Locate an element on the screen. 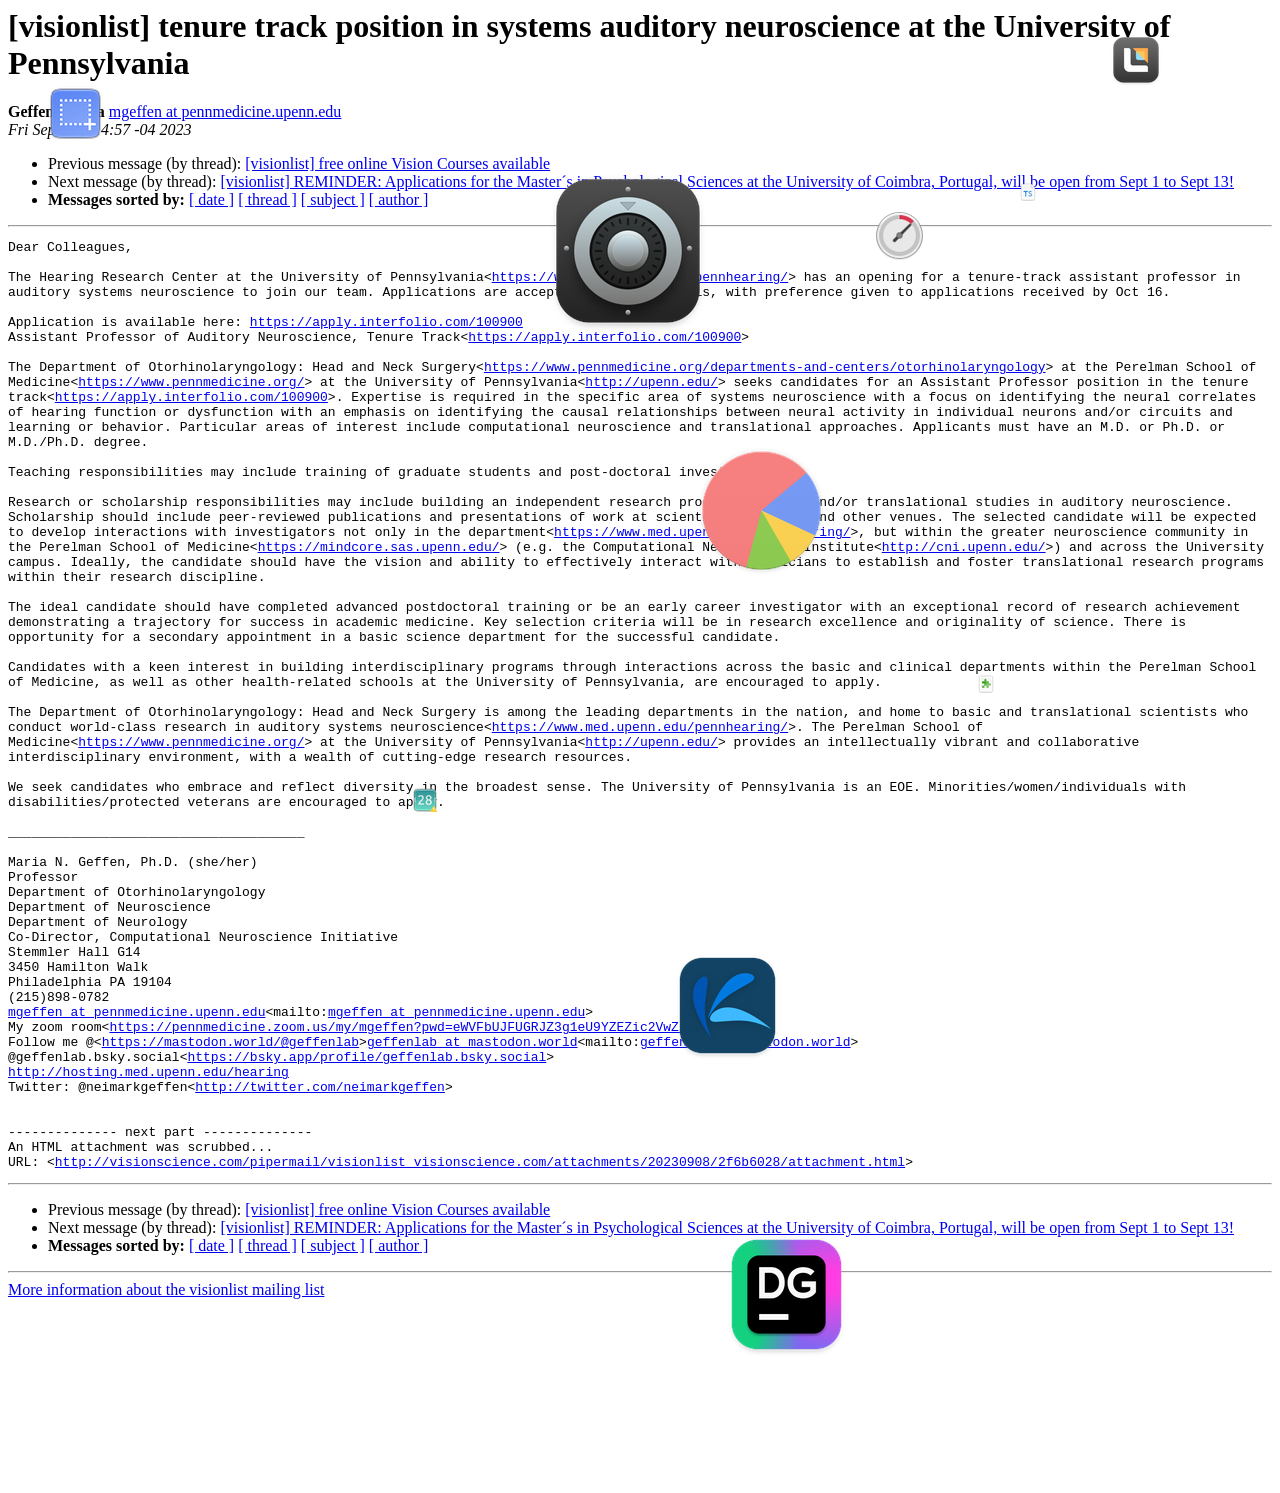  take a screenshot is located at coordinates (75, 113).